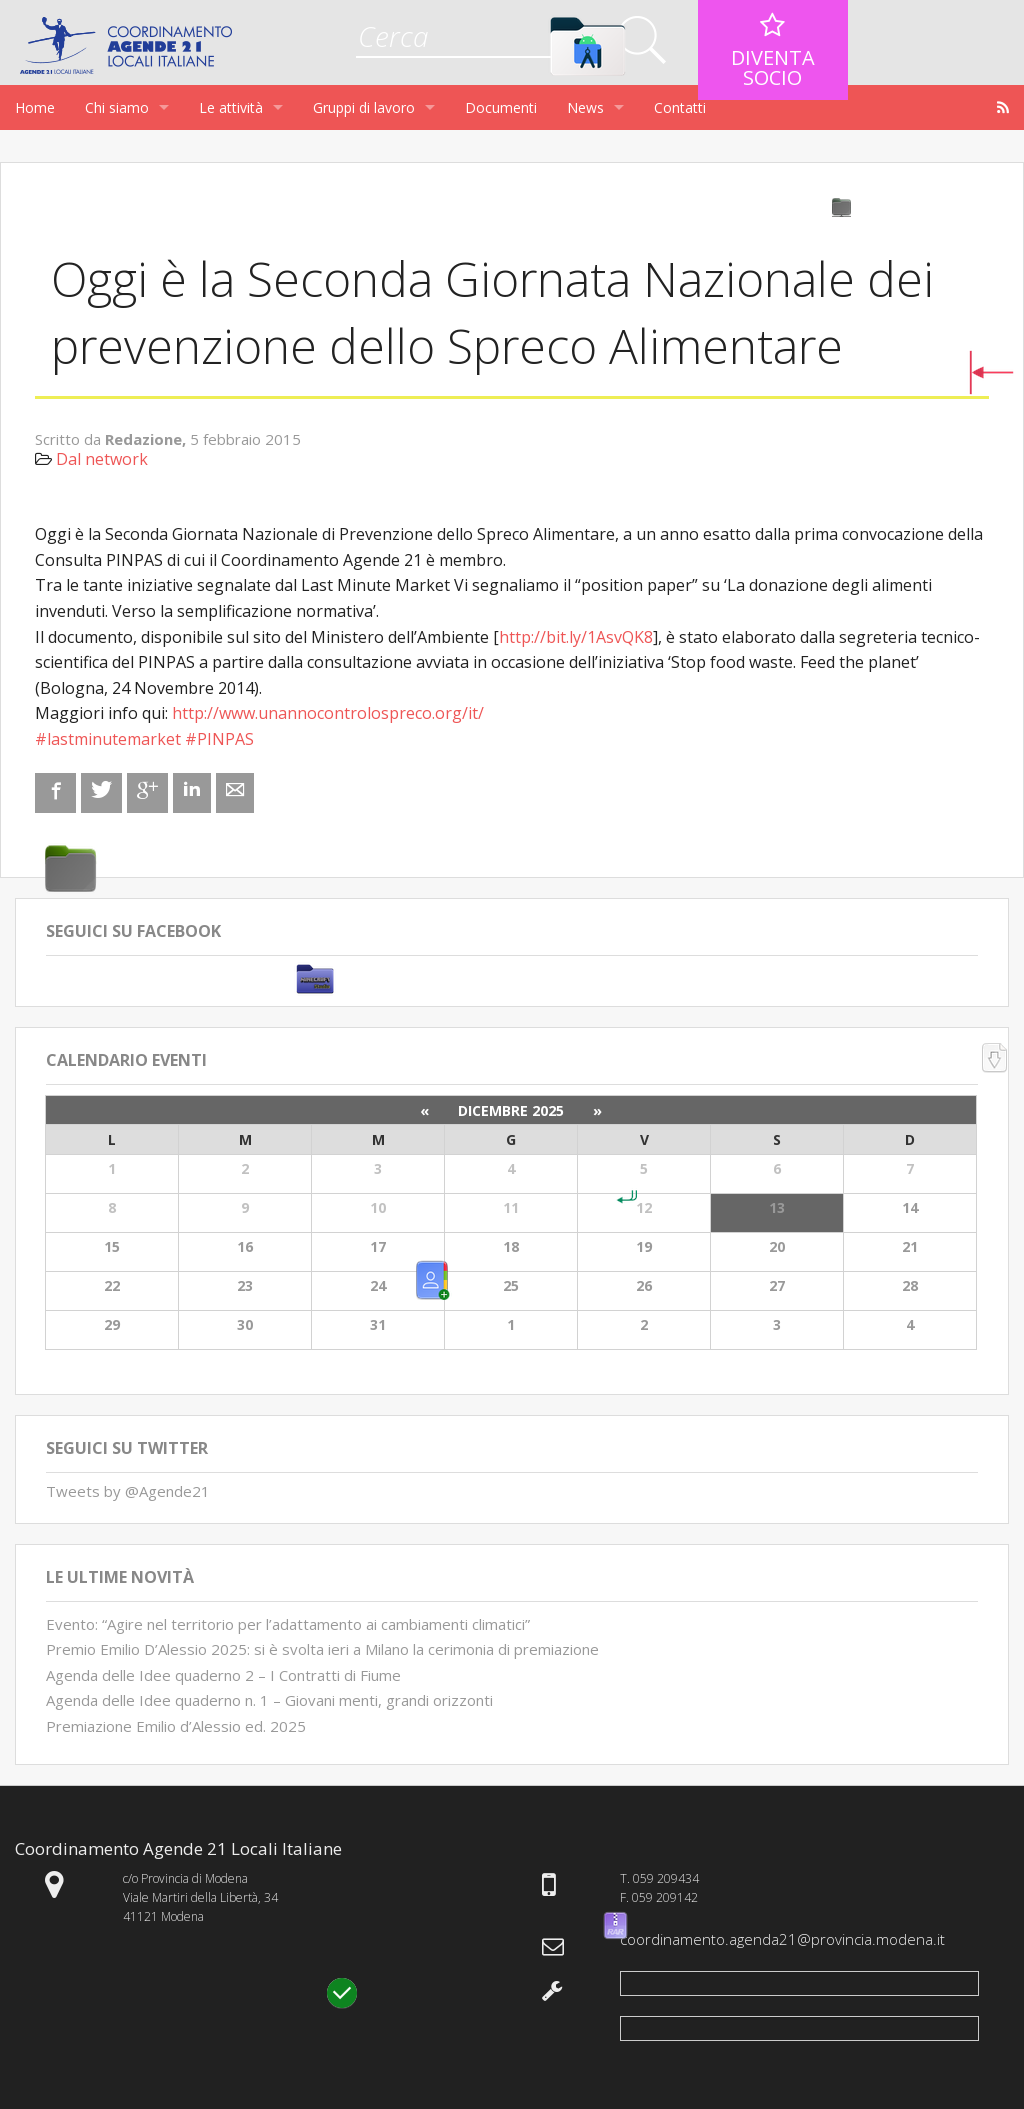 The image size is (1024, 2109). I want to click on open android studio projects folder, so click(587, 48).